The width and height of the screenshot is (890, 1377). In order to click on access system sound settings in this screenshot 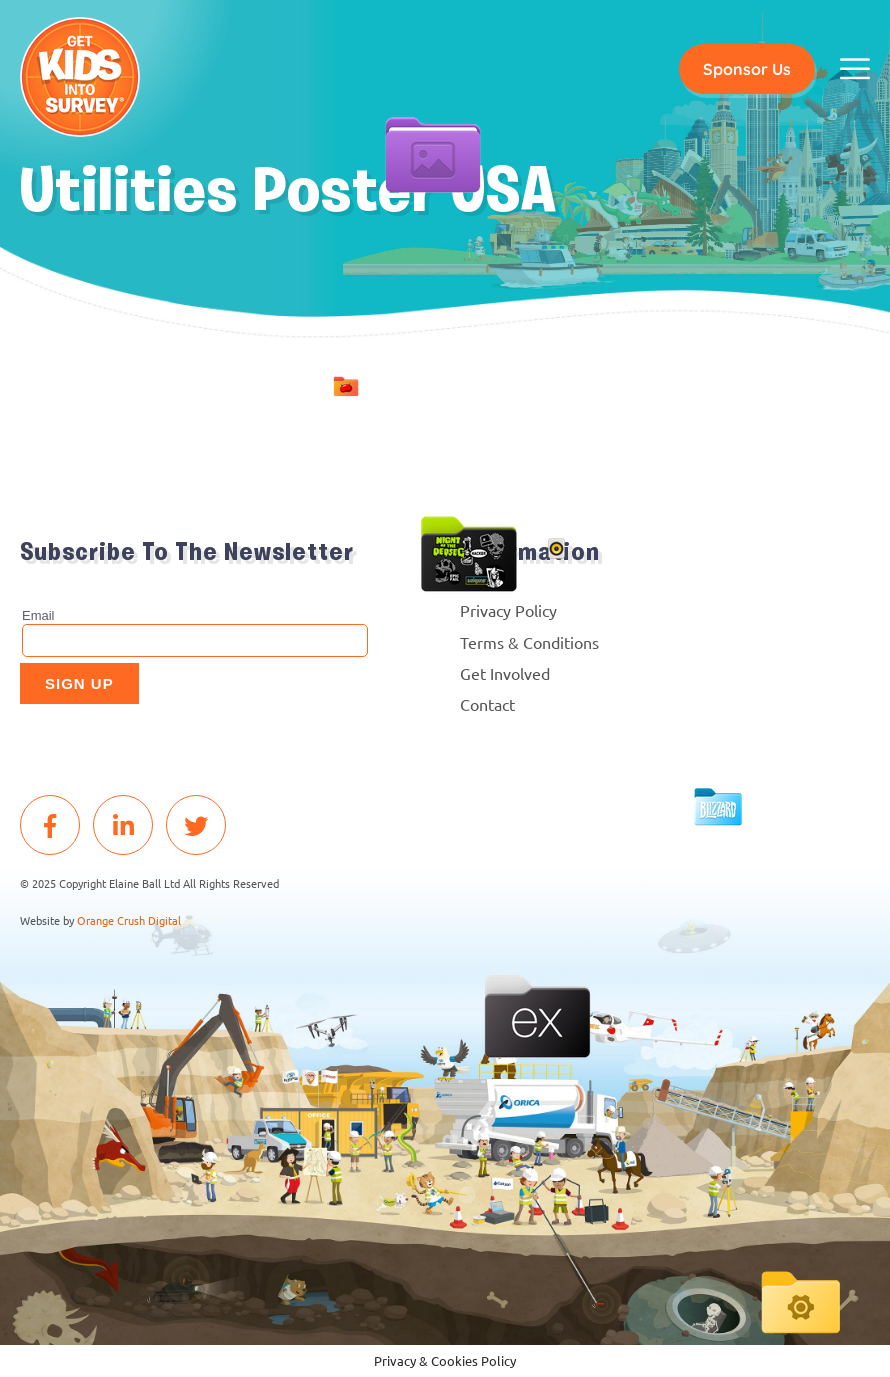, I will do `click(556, 548)`.